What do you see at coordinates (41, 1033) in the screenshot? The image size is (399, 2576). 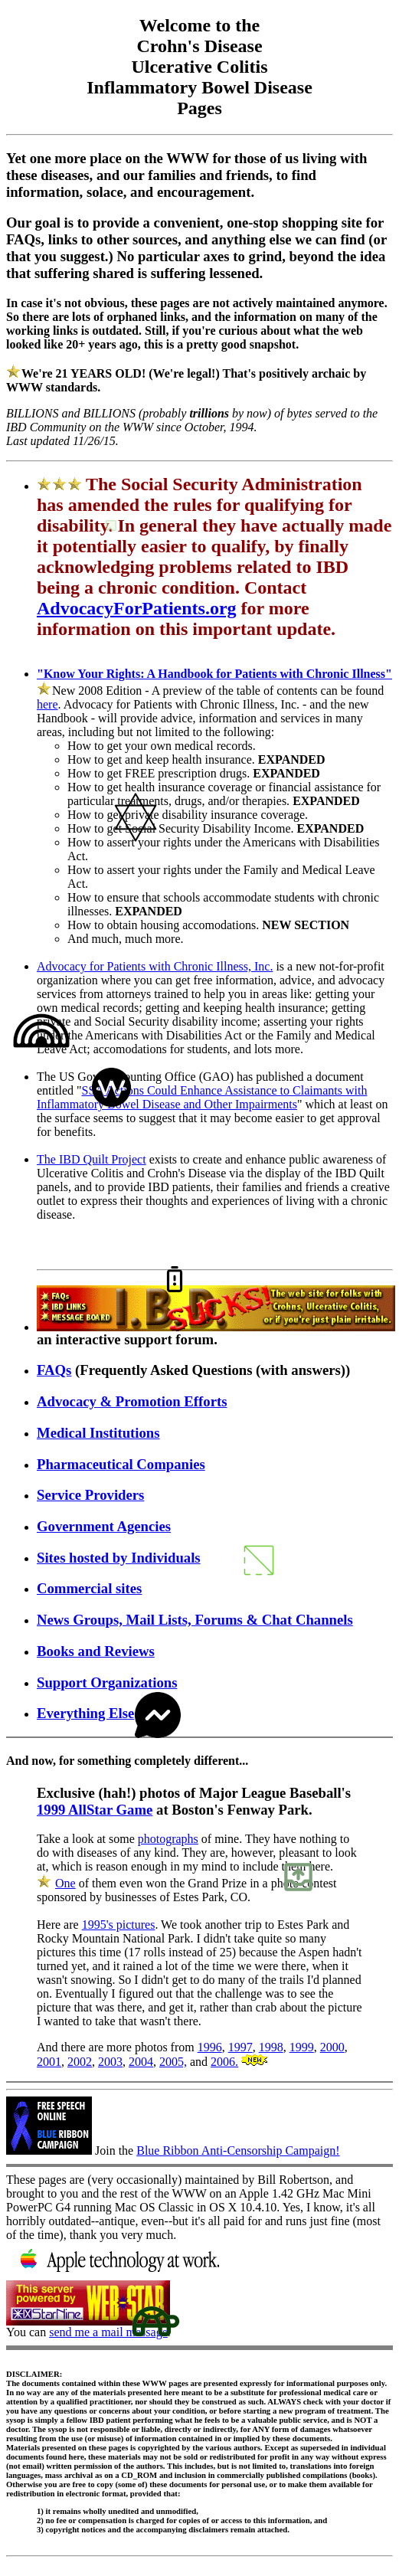 I see `indicates weather clearing or sunshine after rain` at bounding box center [41, 1033].